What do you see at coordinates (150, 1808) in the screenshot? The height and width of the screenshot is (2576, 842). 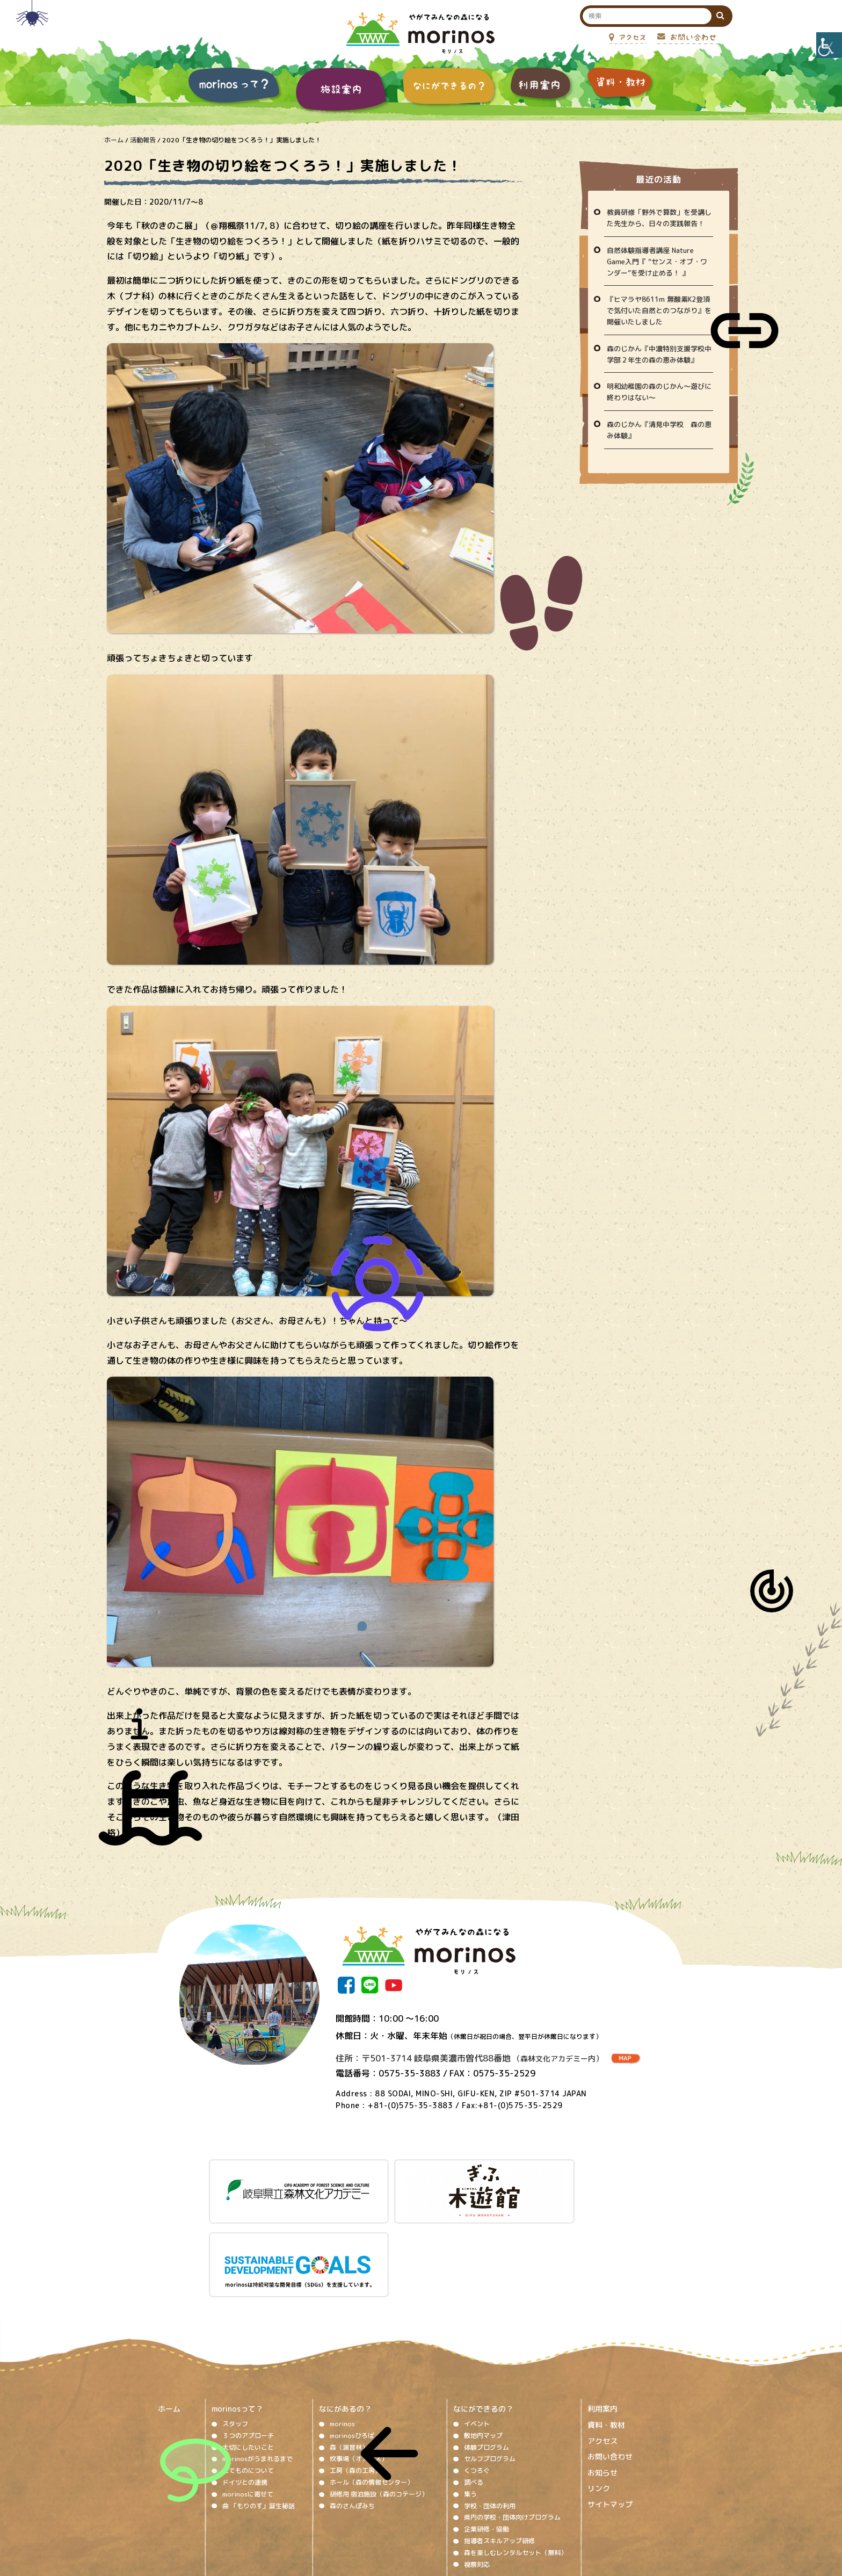 I see `access pool or swimming area information` at bounding box center [150, 1808].